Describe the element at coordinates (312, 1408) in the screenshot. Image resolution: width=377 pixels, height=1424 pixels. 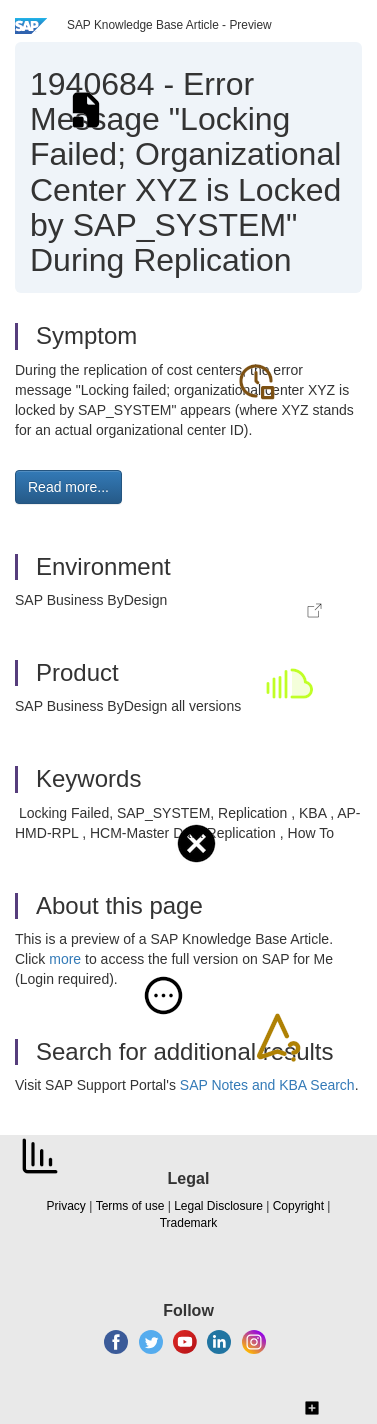
I see `add a new item` at that location.